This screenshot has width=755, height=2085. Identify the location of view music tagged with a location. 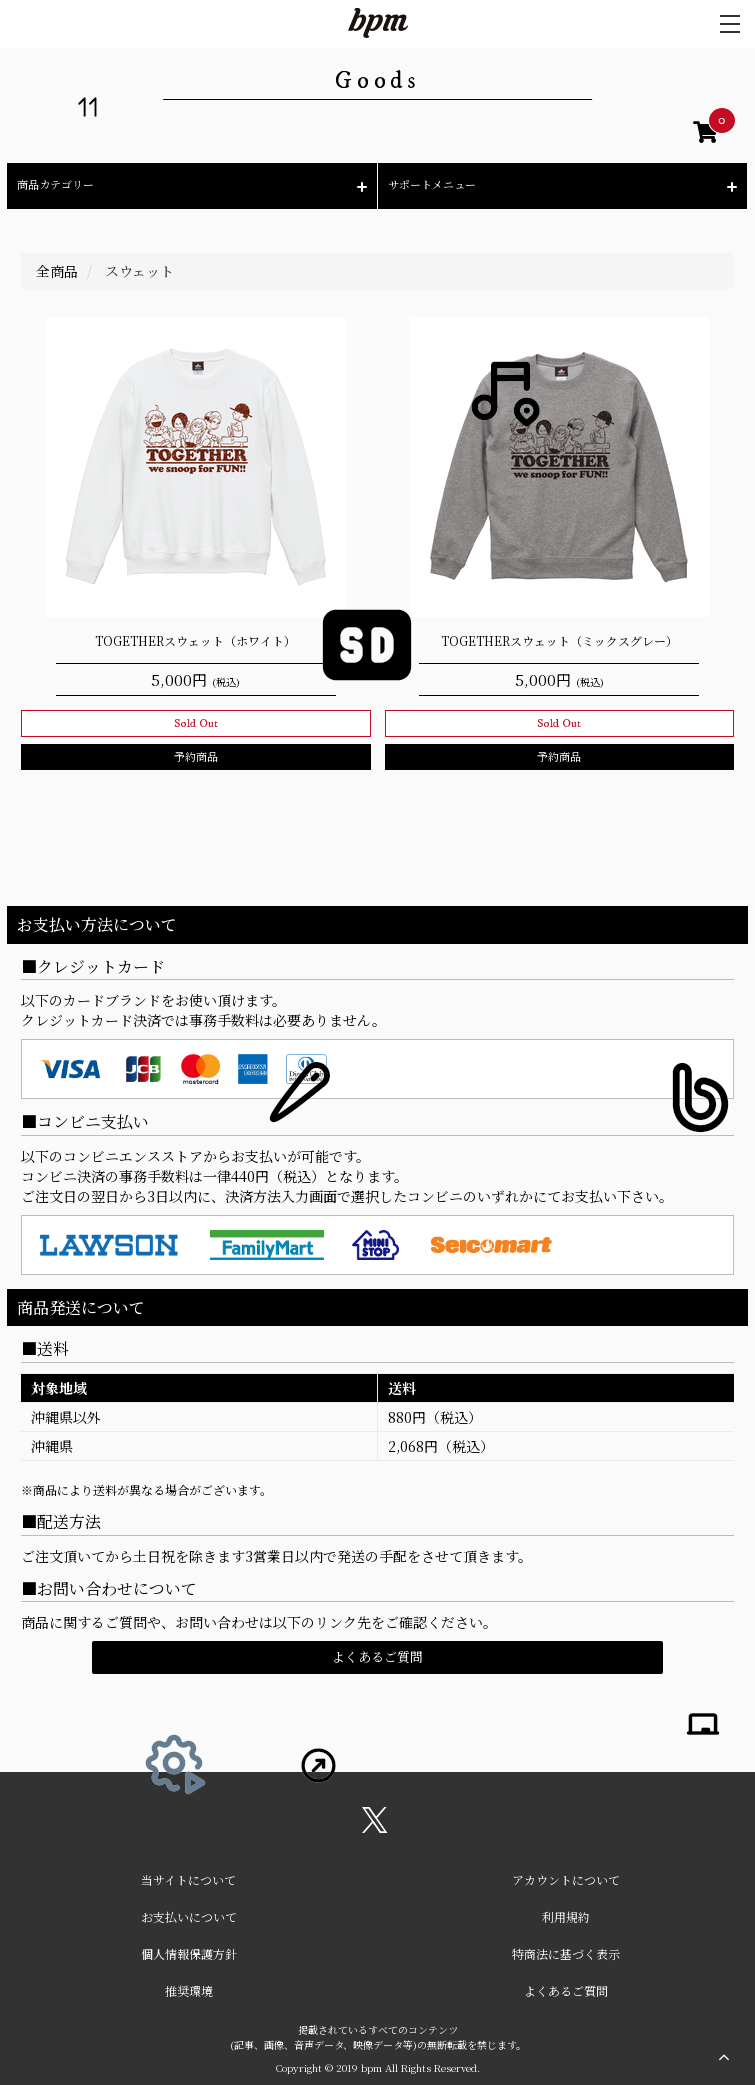
(504, 391).